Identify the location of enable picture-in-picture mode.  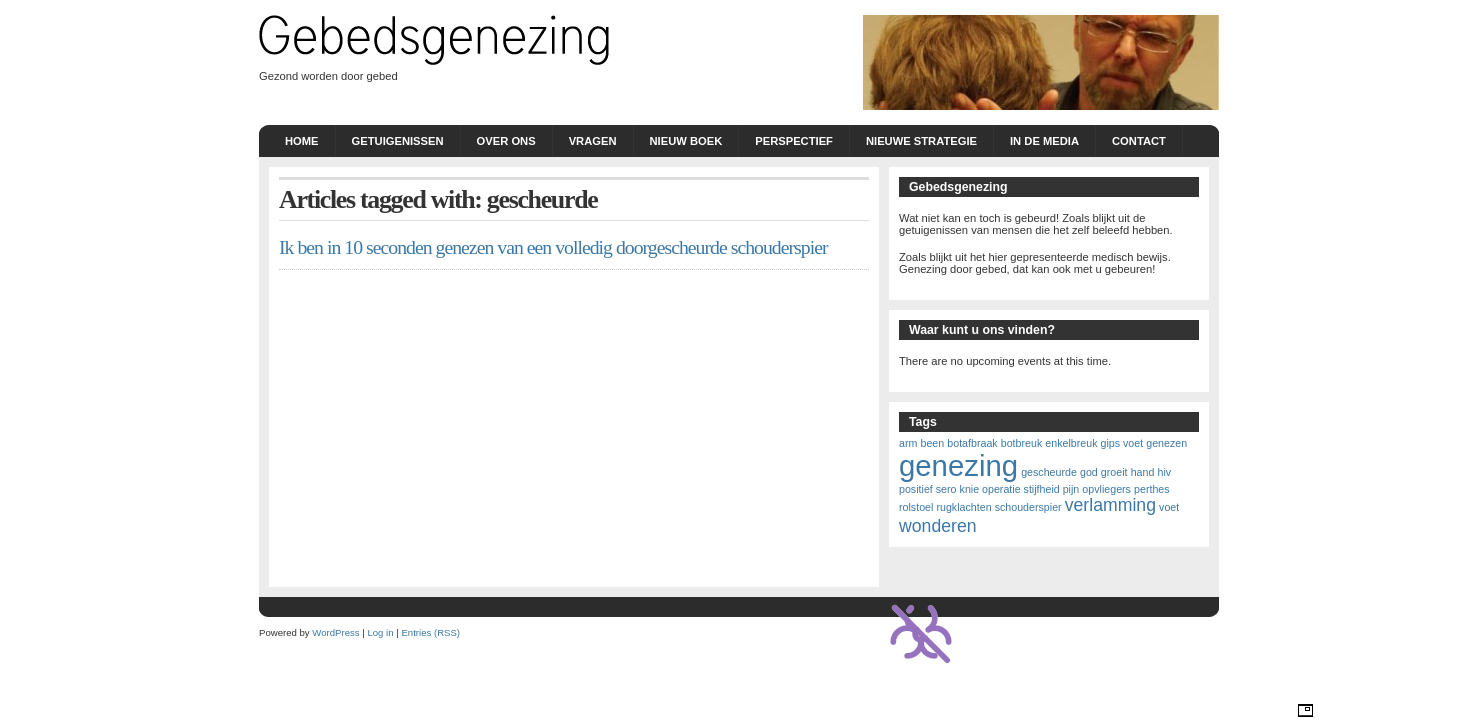
(1305, 710).